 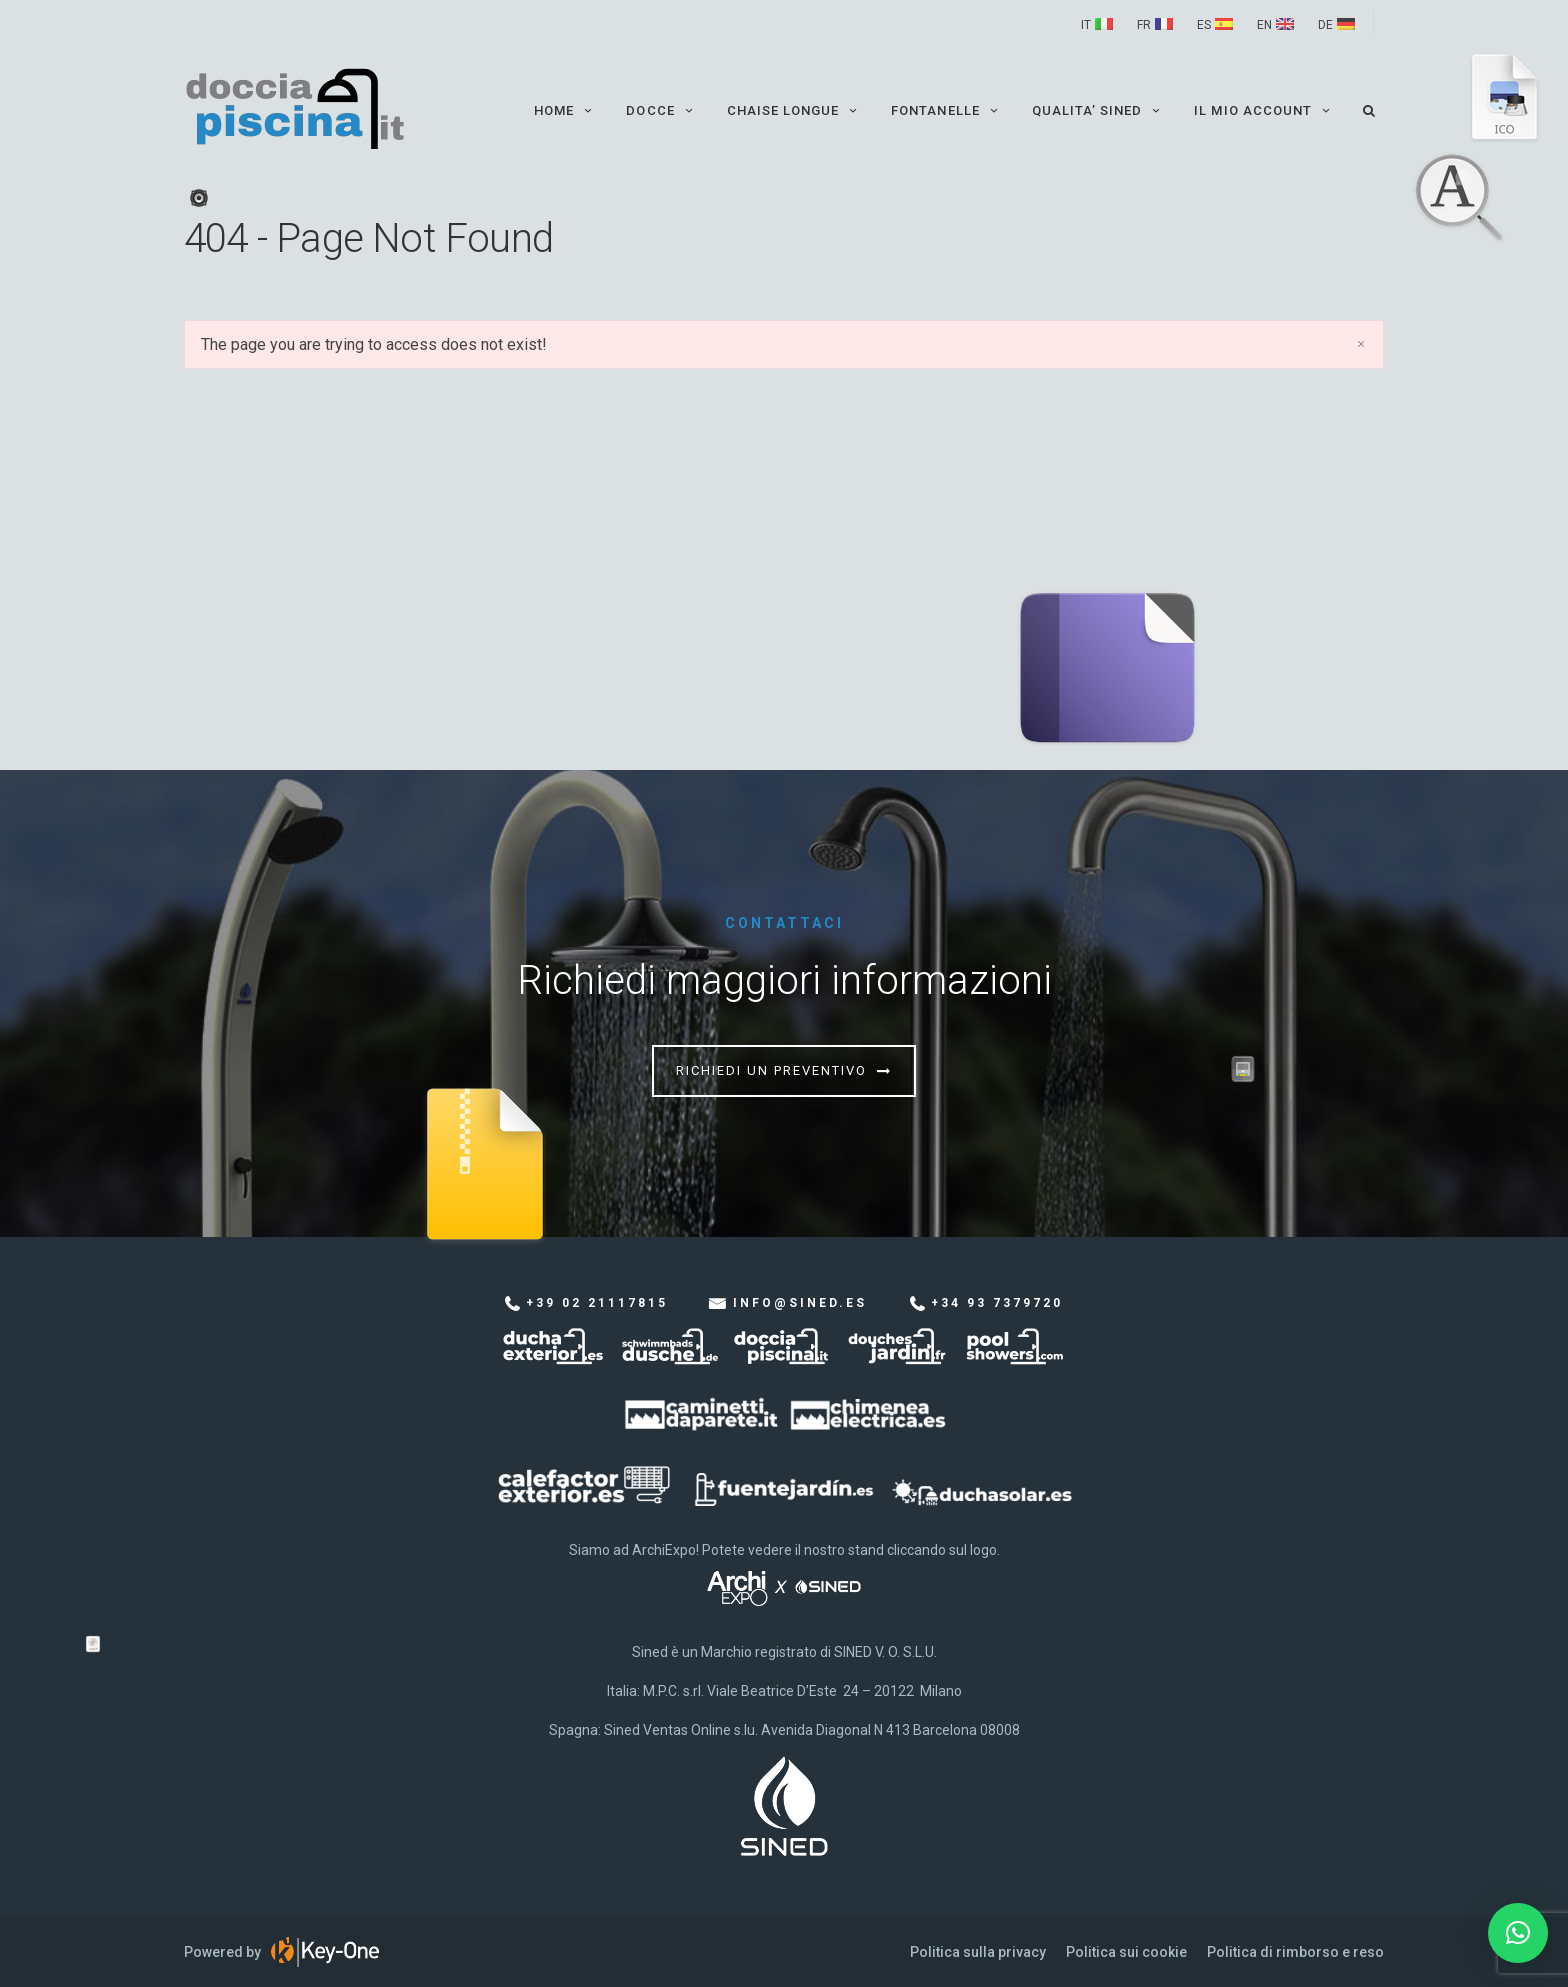 What do you see at coordinates (1458, 196) in the screenshot?
I see `search for text within a document` at bounding box center [1458, 196].